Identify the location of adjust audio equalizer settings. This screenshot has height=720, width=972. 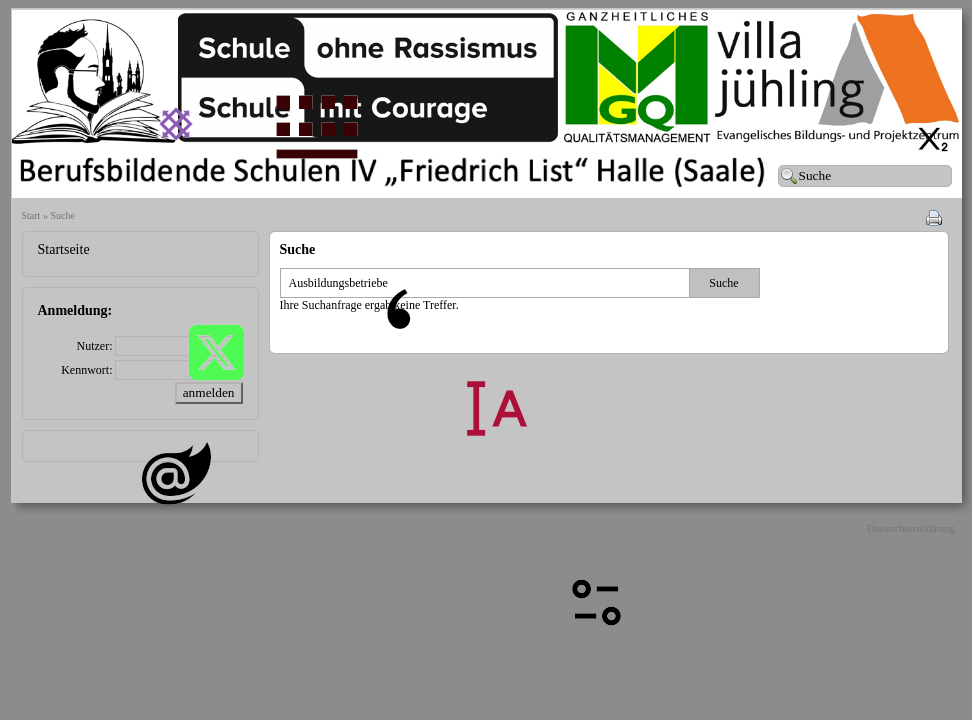
(596, 602).